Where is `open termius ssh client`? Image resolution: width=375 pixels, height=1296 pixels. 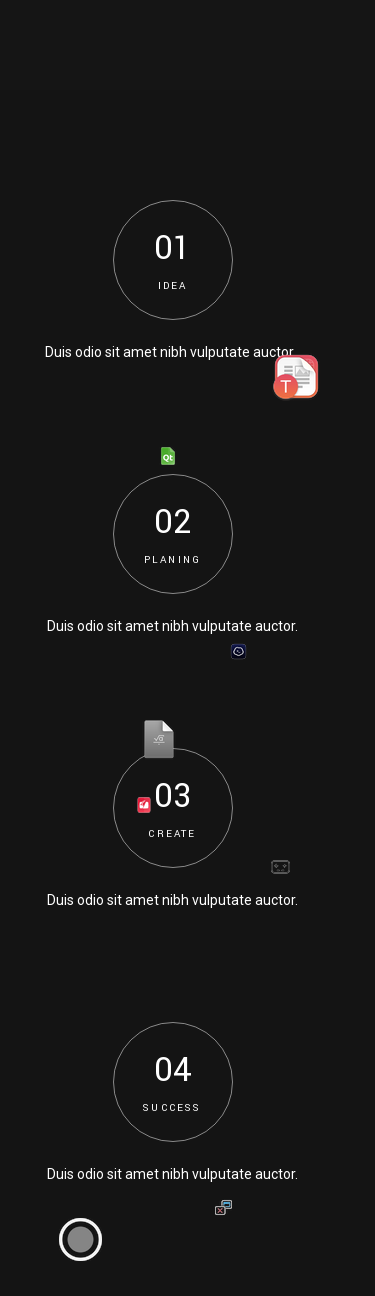
open termius ssh client is located at coordinates (238, 651).